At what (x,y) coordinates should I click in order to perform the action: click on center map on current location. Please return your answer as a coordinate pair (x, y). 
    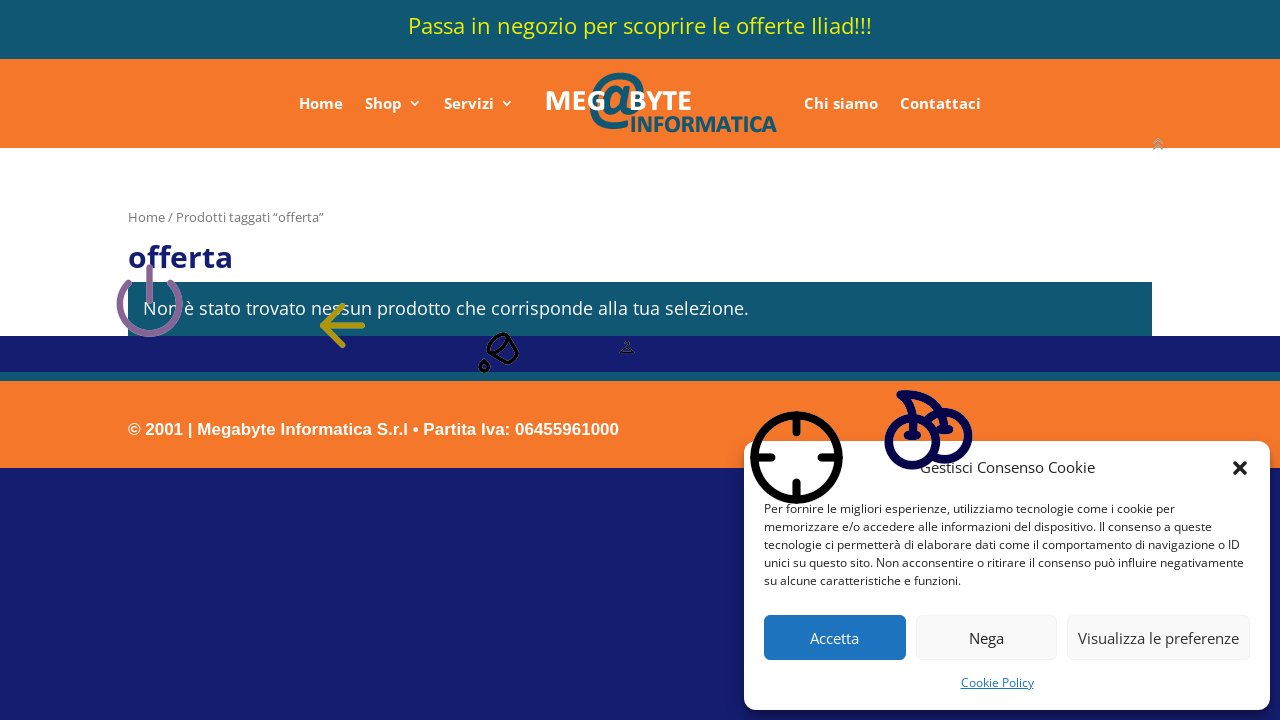
    Looking at the image, I should click on (796, 457).